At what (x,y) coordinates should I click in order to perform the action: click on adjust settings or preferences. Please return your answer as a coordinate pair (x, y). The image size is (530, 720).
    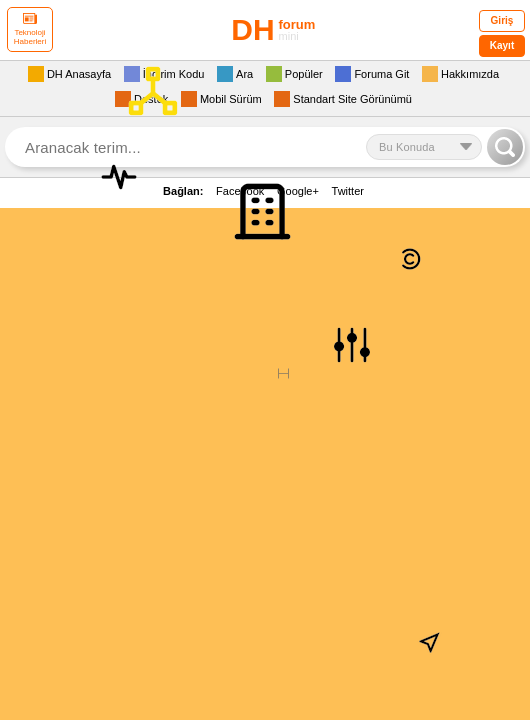
    Looking at the image, I should click on (352, 345).